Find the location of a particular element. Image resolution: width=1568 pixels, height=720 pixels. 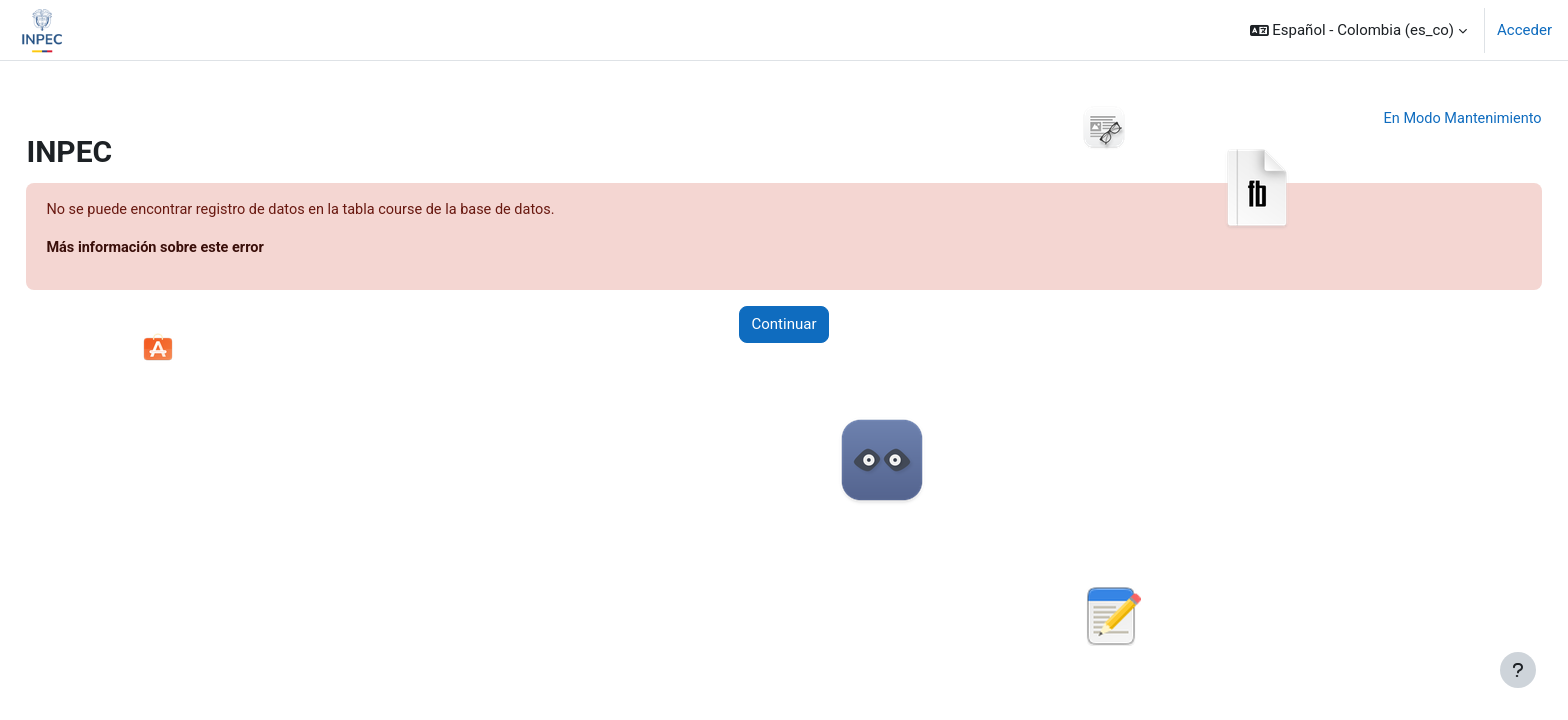

a fictionbook (.fb2) ebook file is located at coordinates (1257, 189).